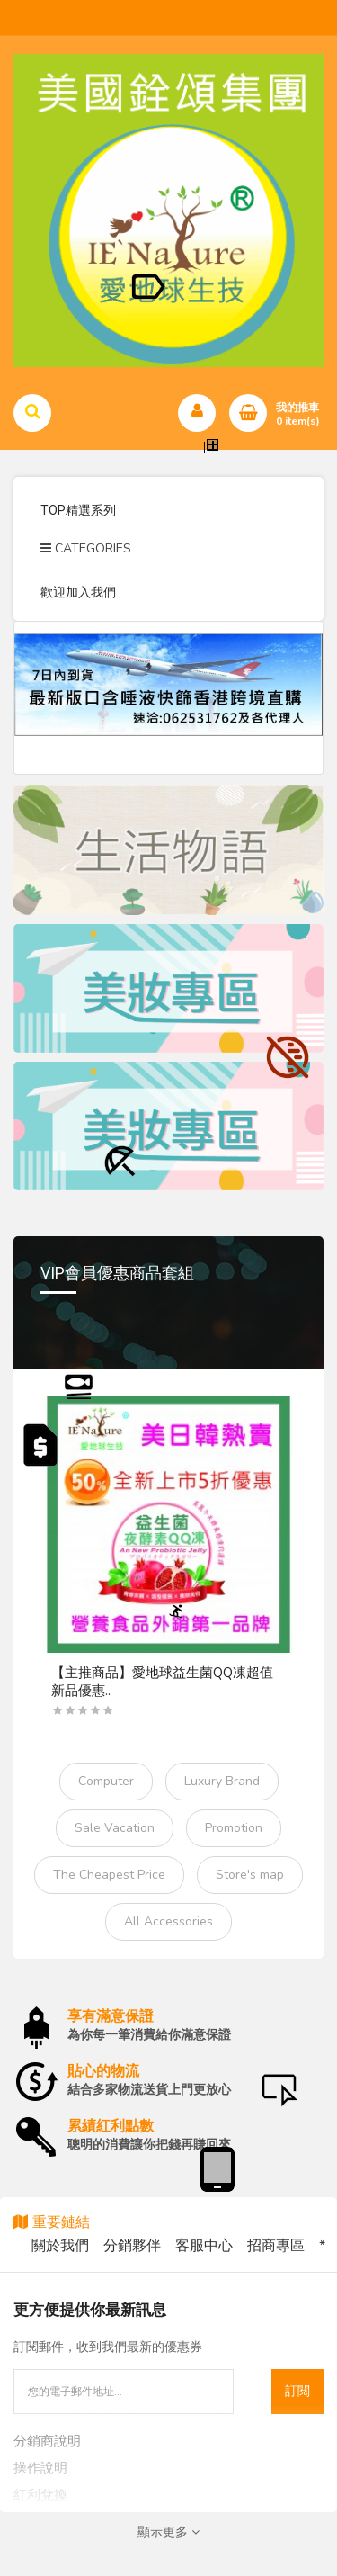 The height and width of the screenshot is (2576, 337). Describe the element at coordinates (40, 1445) in the screenshot. I see `view invoice or payment request` at that location.